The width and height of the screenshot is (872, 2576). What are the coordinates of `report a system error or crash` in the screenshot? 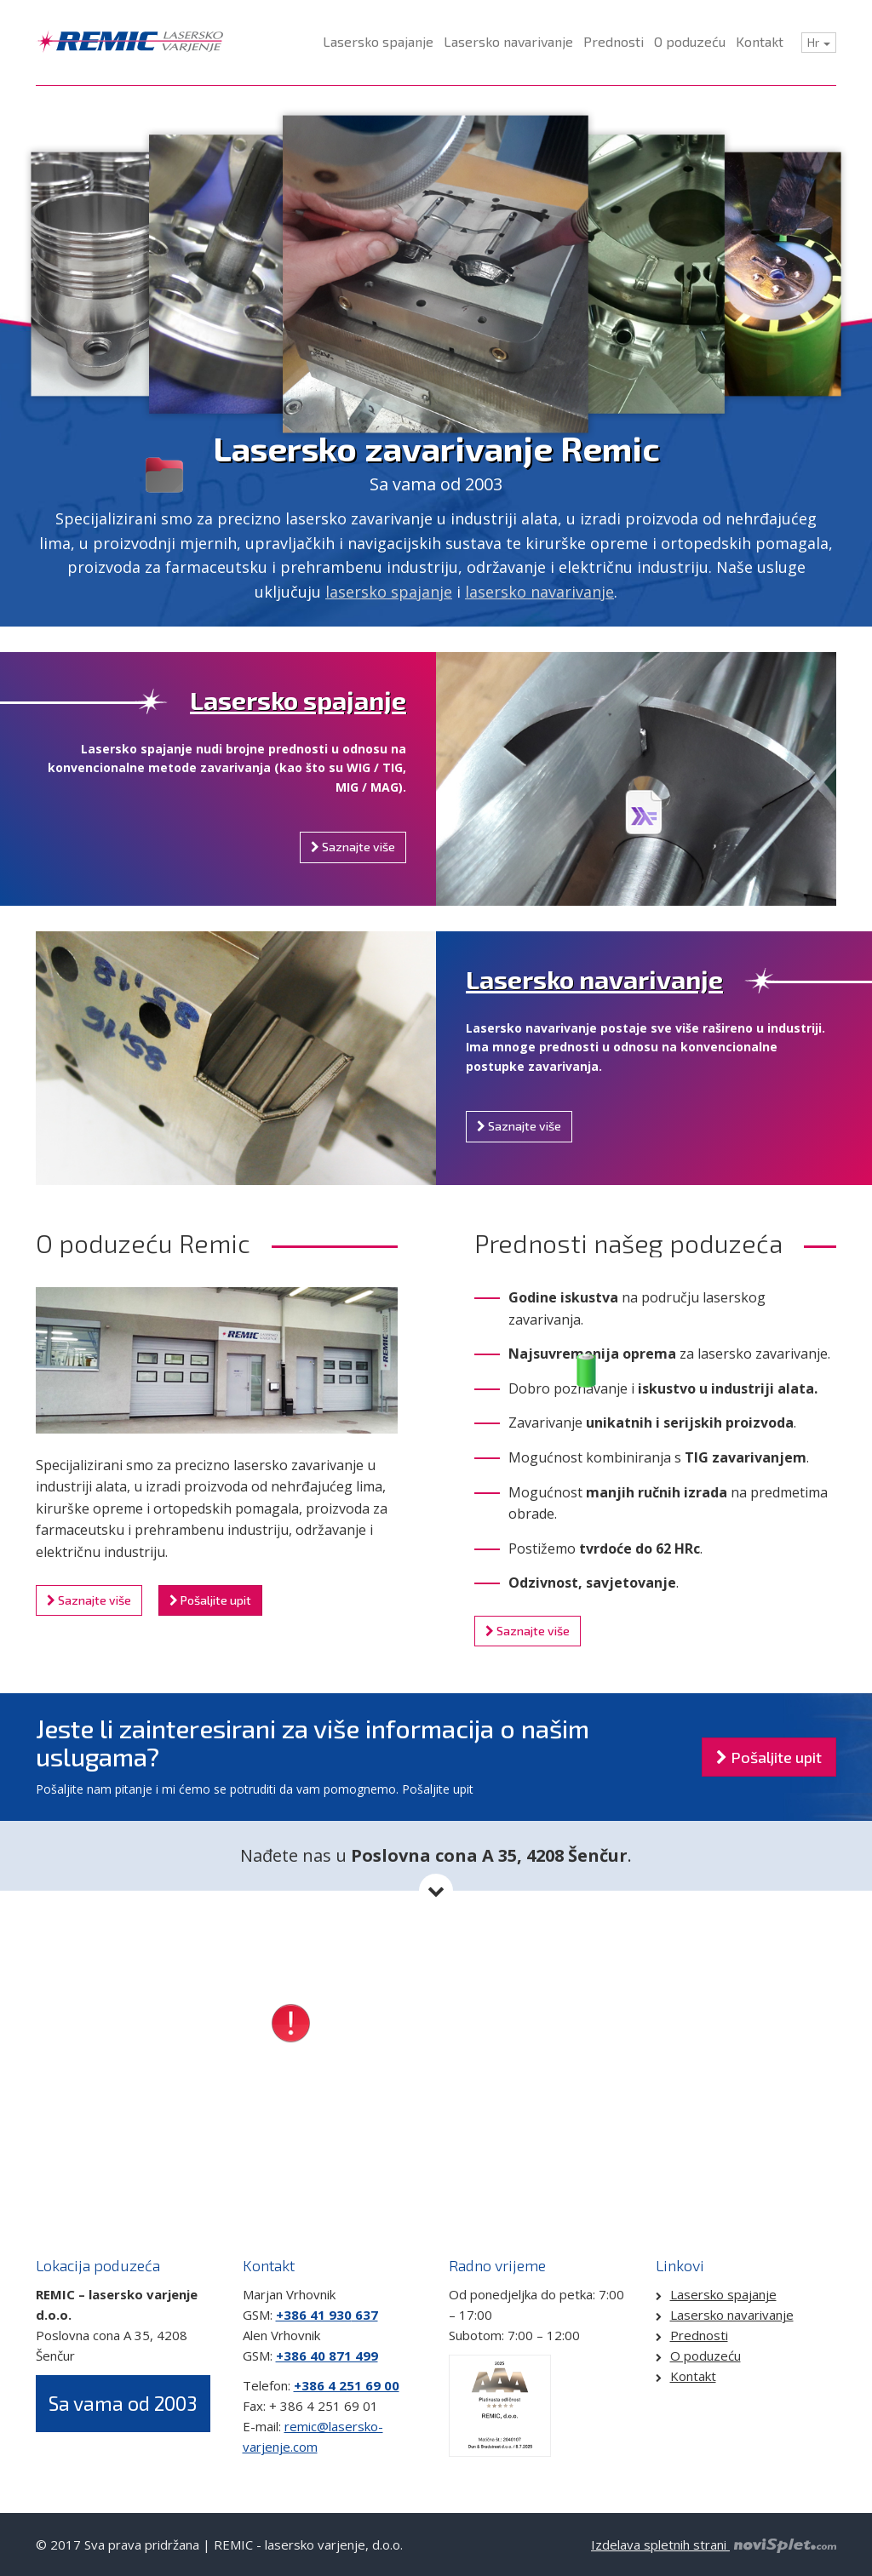 It's located at (290, 2023).